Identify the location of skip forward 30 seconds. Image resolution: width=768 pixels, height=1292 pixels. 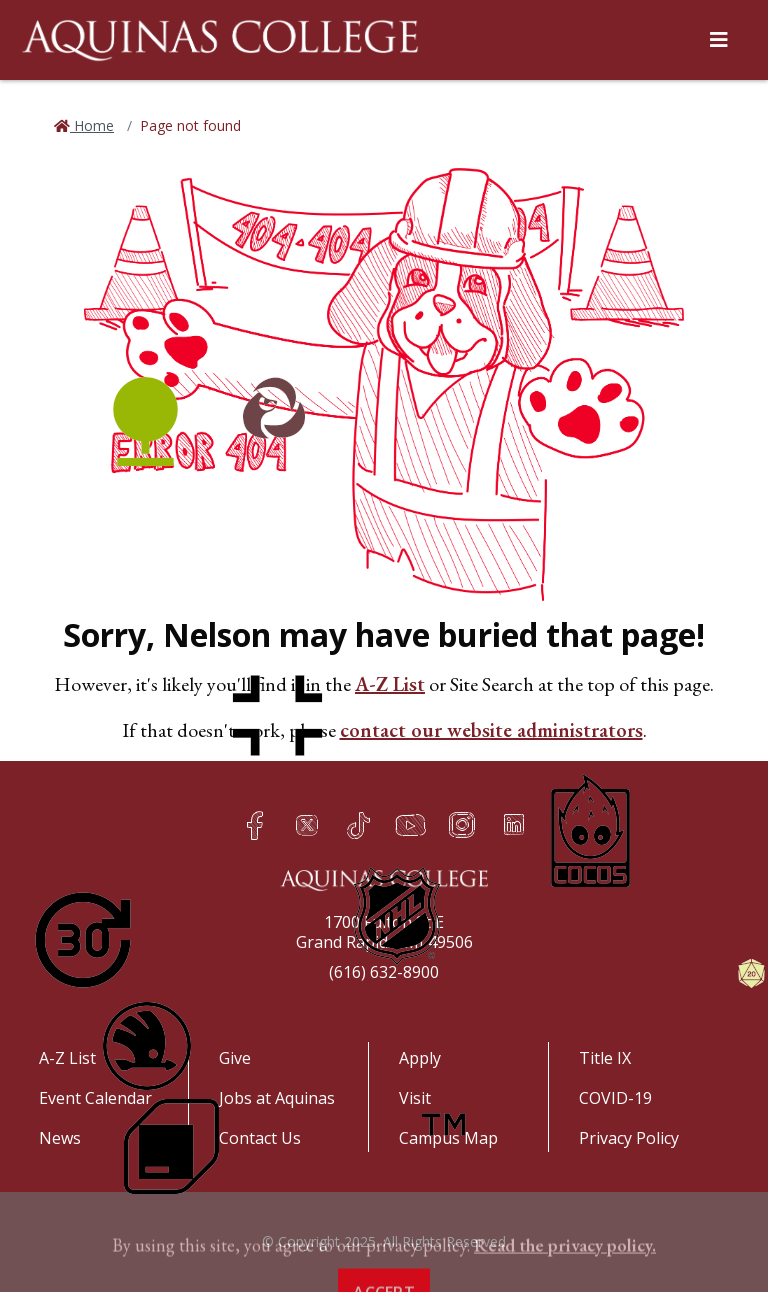
(83, 940).